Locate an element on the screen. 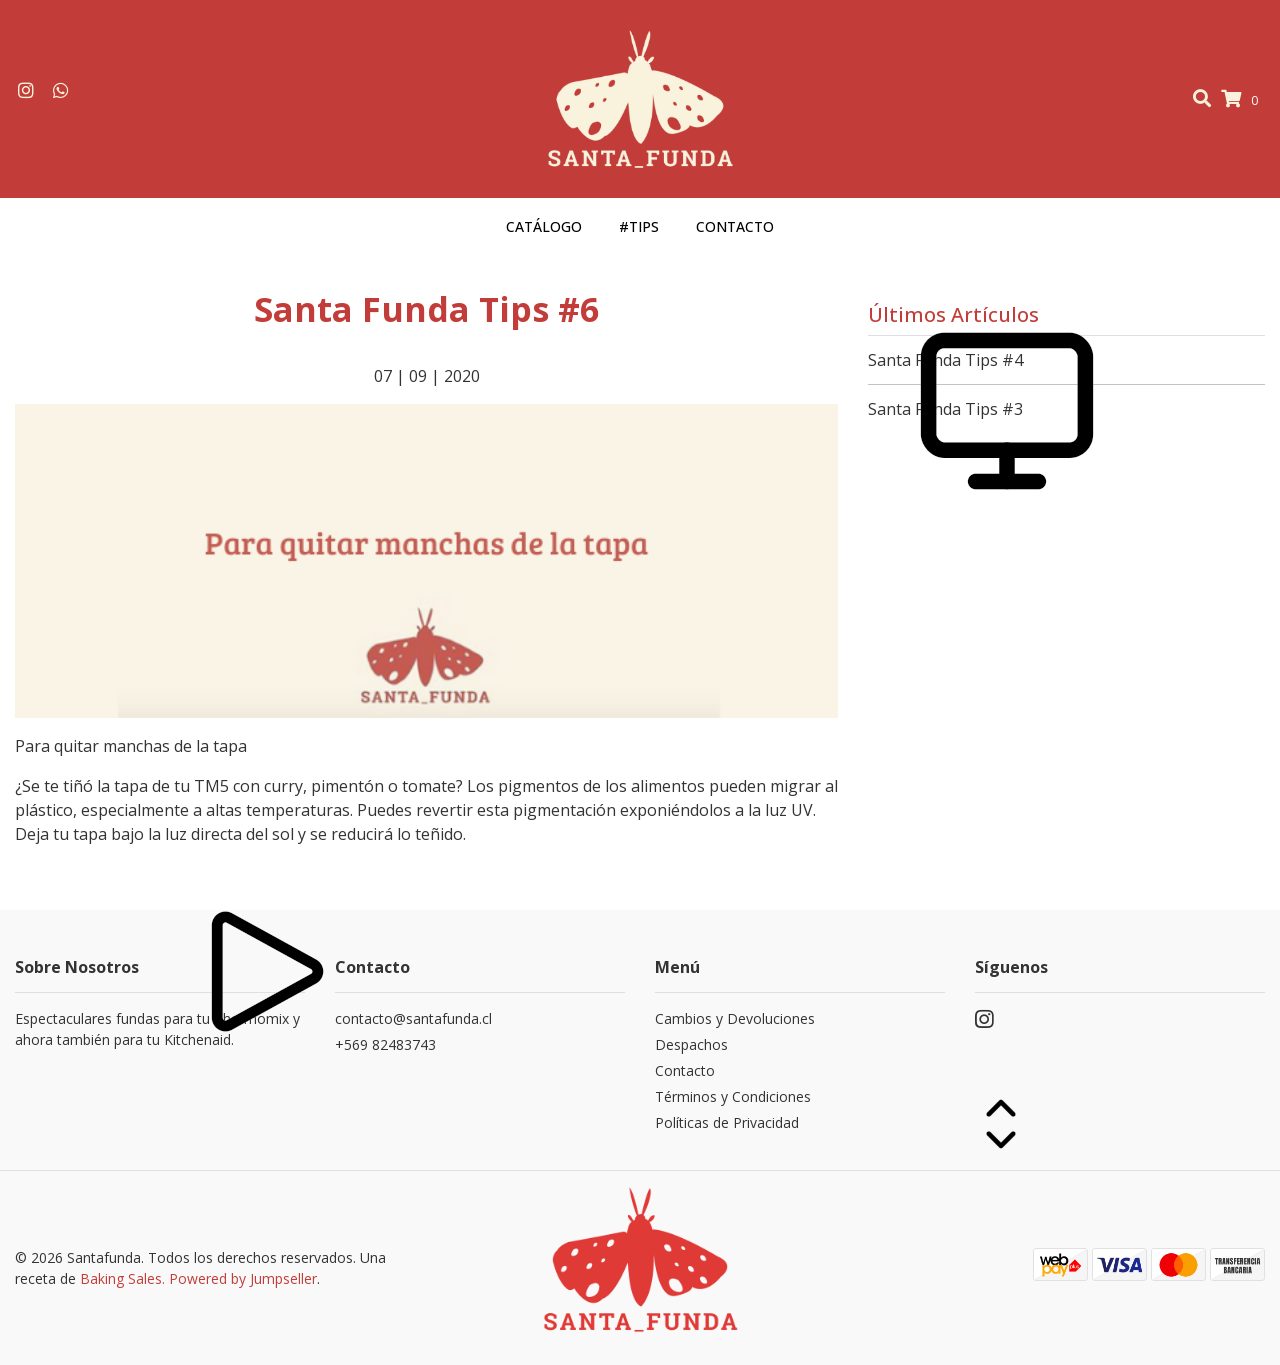  switch to desktop display mode is located at coordinates (1007, 411).